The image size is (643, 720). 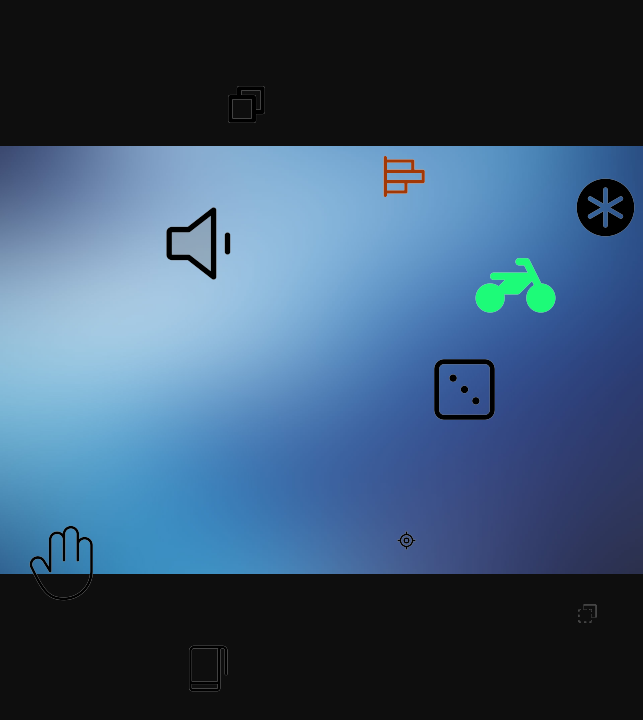 What do you see at coordinates (246, 104) in the screenshot?
I see `copy to clipboard` at bounding box center [246, 104].